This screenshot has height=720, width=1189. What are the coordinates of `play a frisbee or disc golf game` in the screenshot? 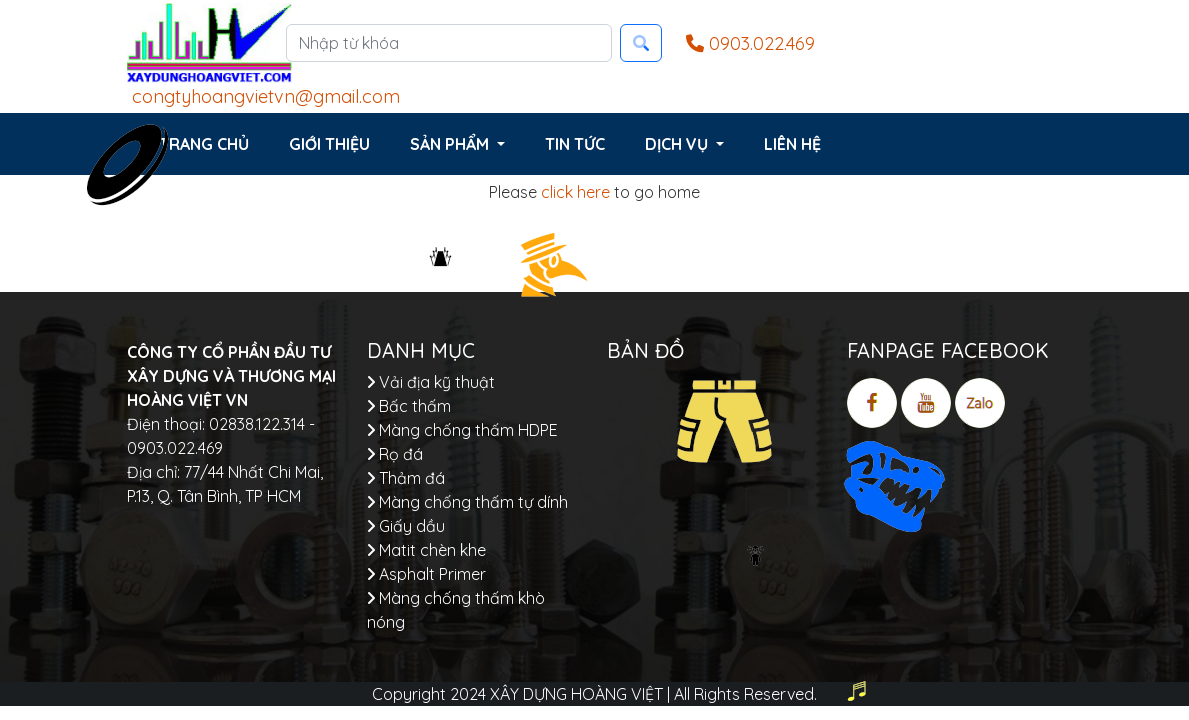 It's located at (127, 164).